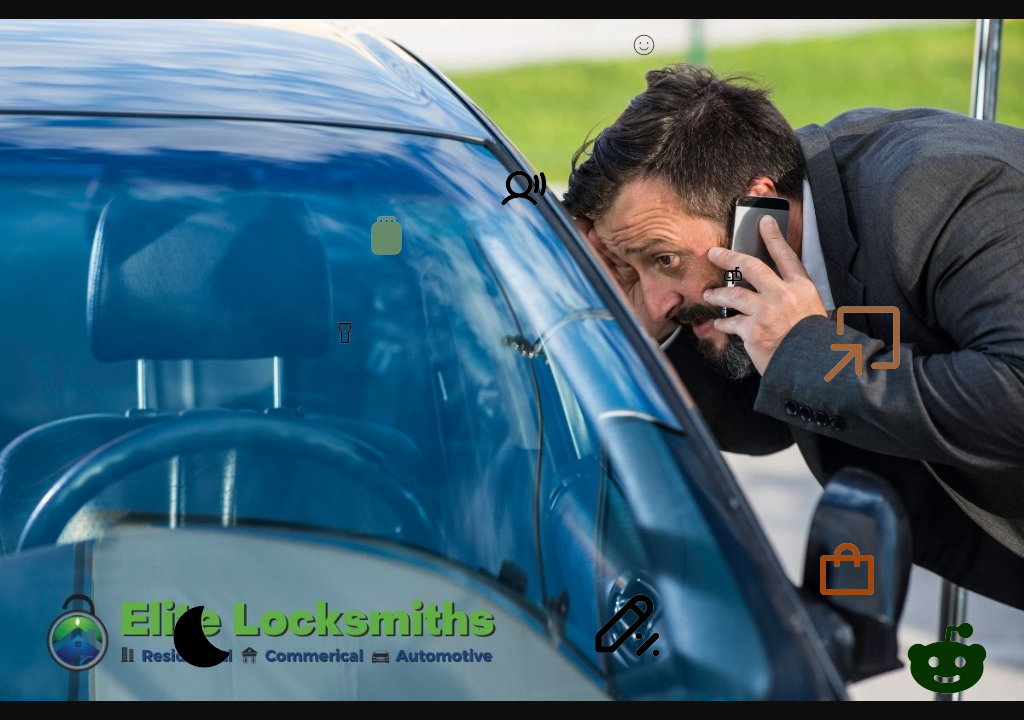 The height and width of the screenshot is (720, 1024). What do you see at coordinates (862, 344) in the screenshot?
I see `open content in a new window` at bounding box center [862, 344].